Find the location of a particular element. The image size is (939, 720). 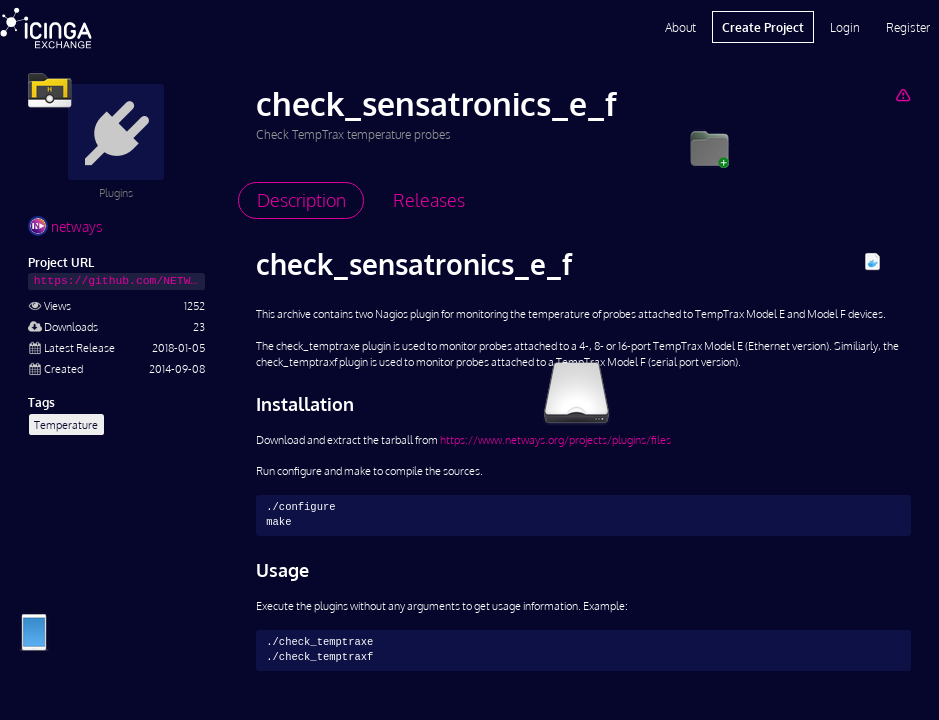

folder for pokémon ultra ball collection or related game files is located at coordinates (49, 91).